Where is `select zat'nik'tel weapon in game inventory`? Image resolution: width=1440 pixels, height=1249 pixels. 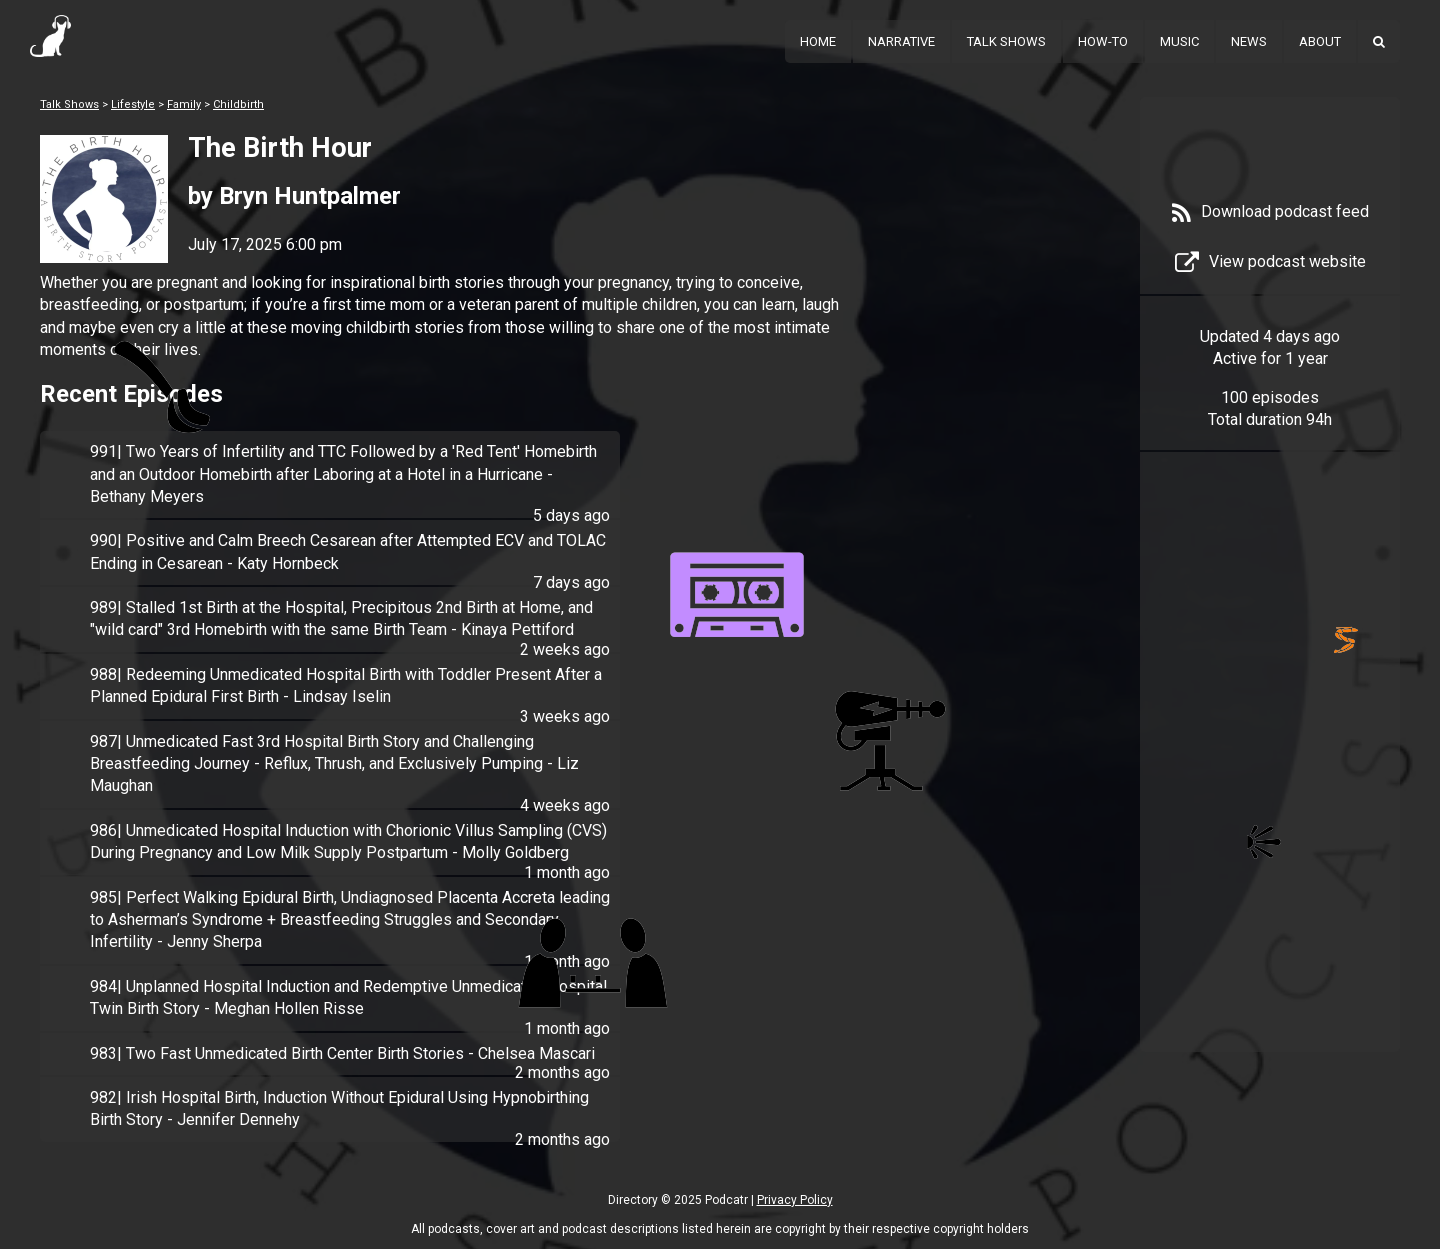
select zat'nik'tel weapon in game inventory is located at coordinates (1346, 640).